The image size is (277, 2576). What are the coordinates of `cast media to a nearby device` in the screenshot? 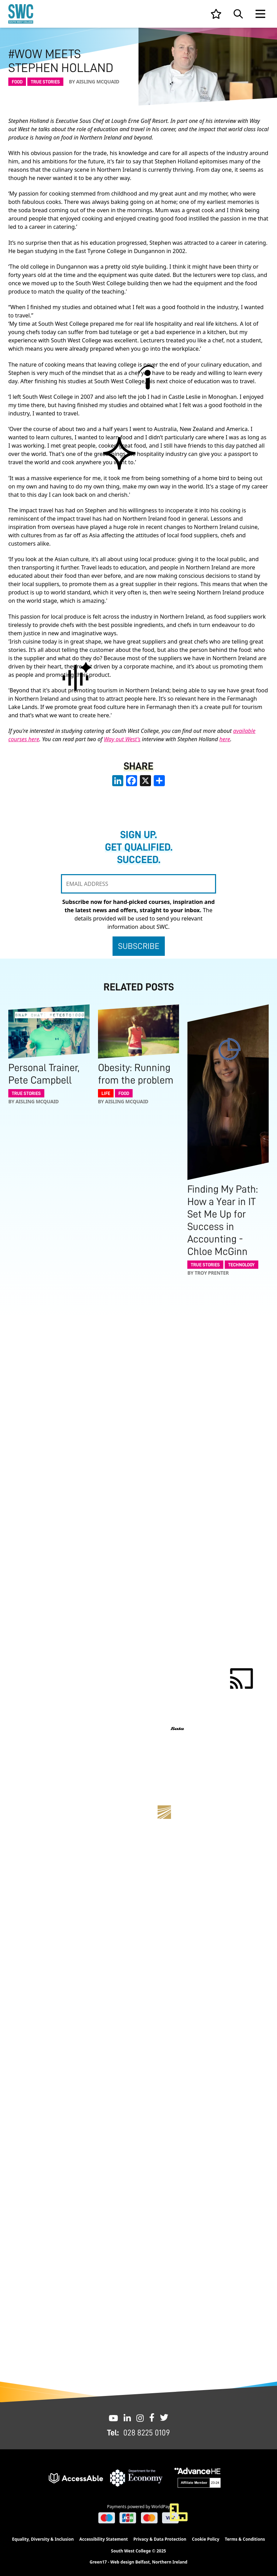 It's located at (241, 1678).